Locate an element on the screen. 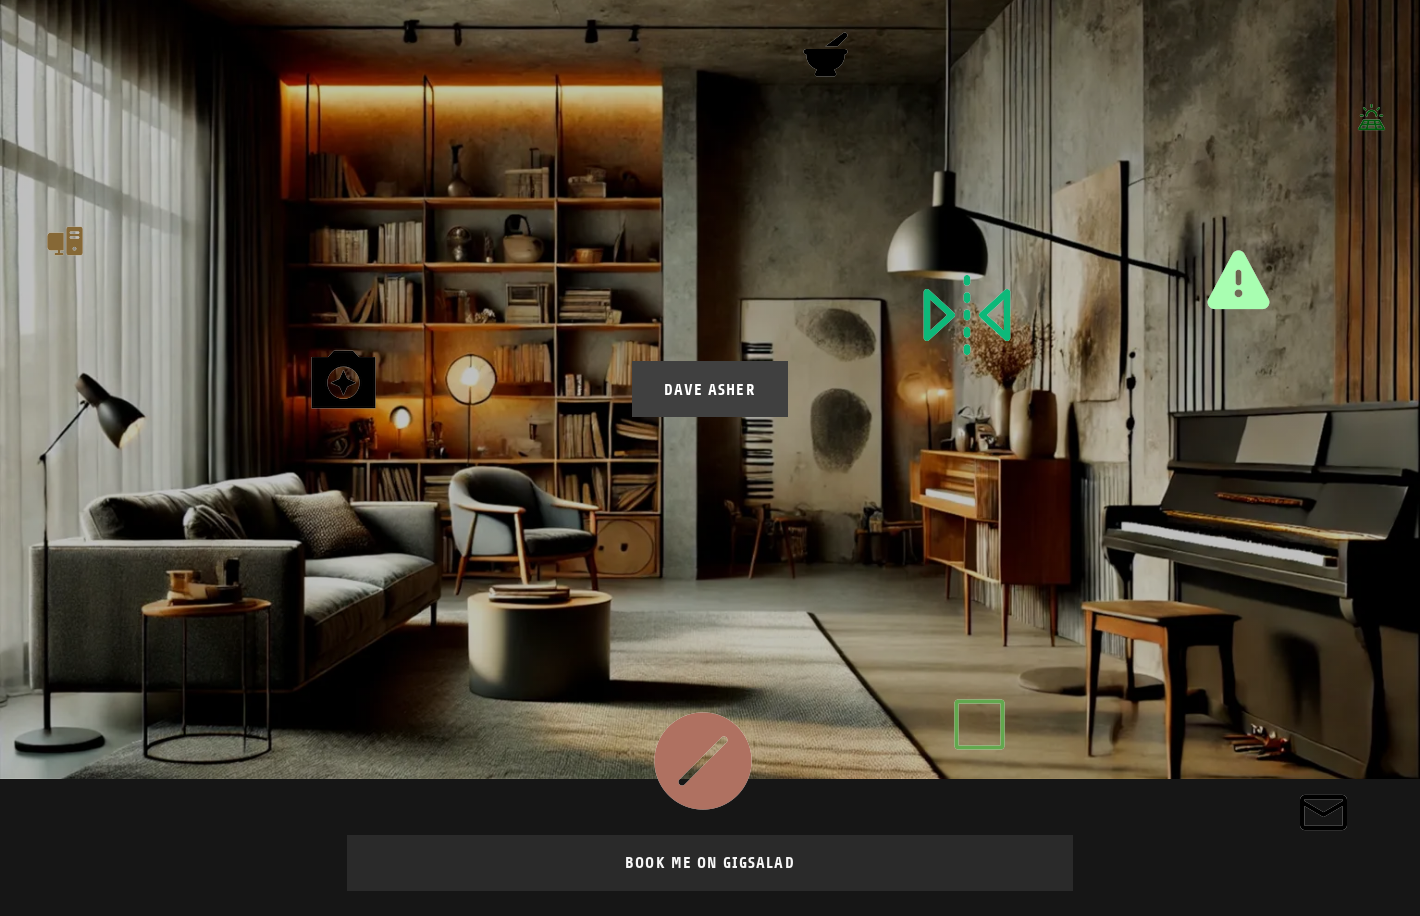 The height and width of the screenshot is (916, 1420). indicates a warning or important alert is located at coordinates (1238, 281).